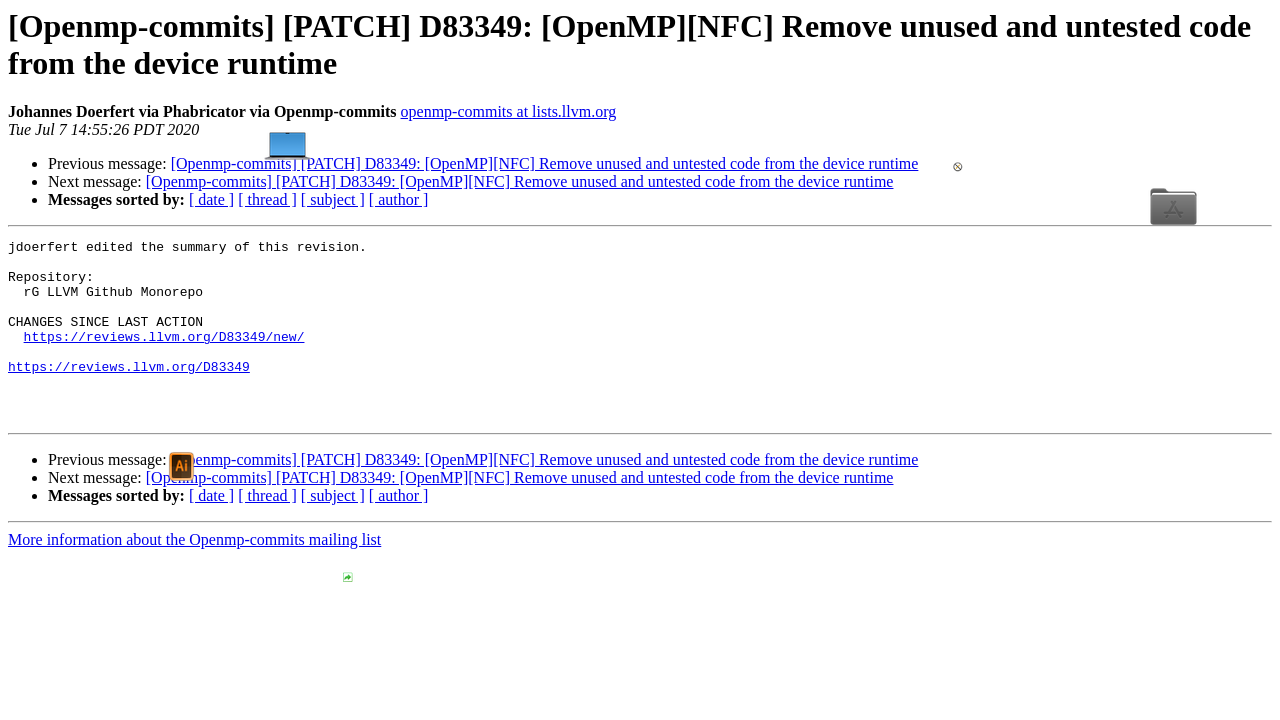 The width and height of the screenshot is (1280, 720). I want to click on indicates a read-only folder with restricted write access, so click(940, 153).